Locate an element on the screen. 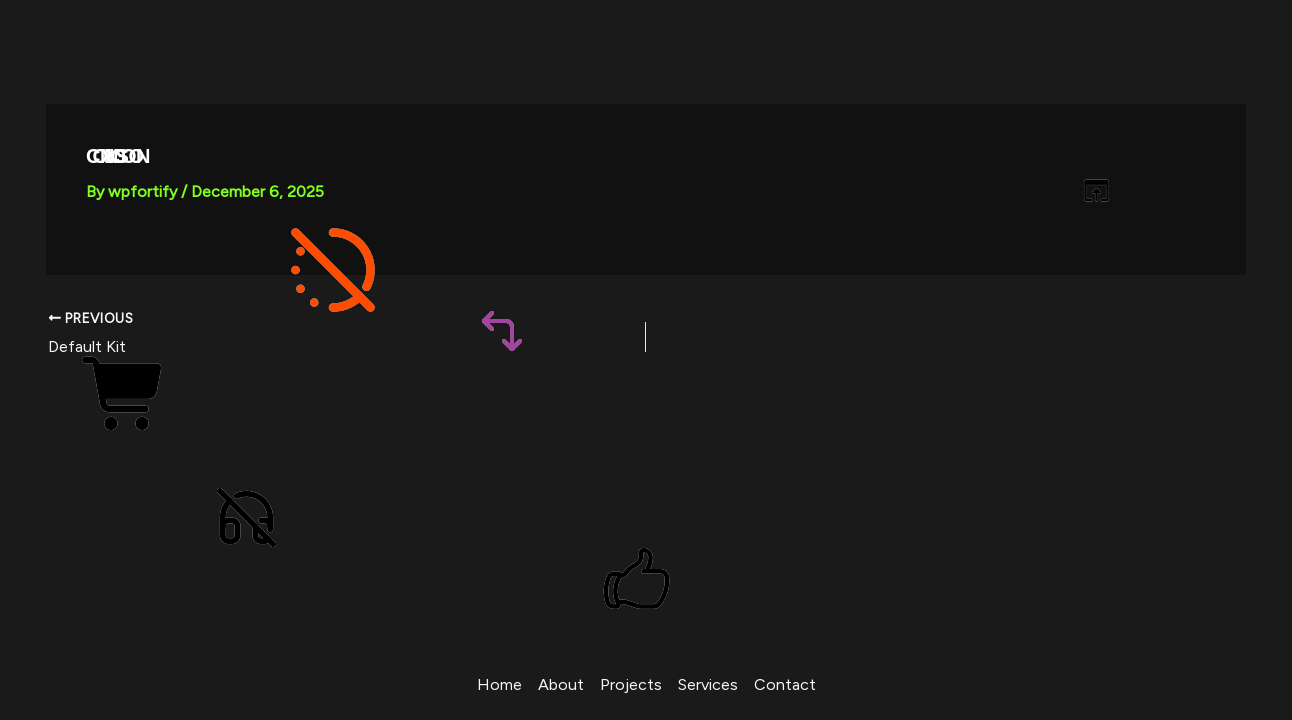  move or resize element diagonally to bottom-left is located at coordinates (502, 331).